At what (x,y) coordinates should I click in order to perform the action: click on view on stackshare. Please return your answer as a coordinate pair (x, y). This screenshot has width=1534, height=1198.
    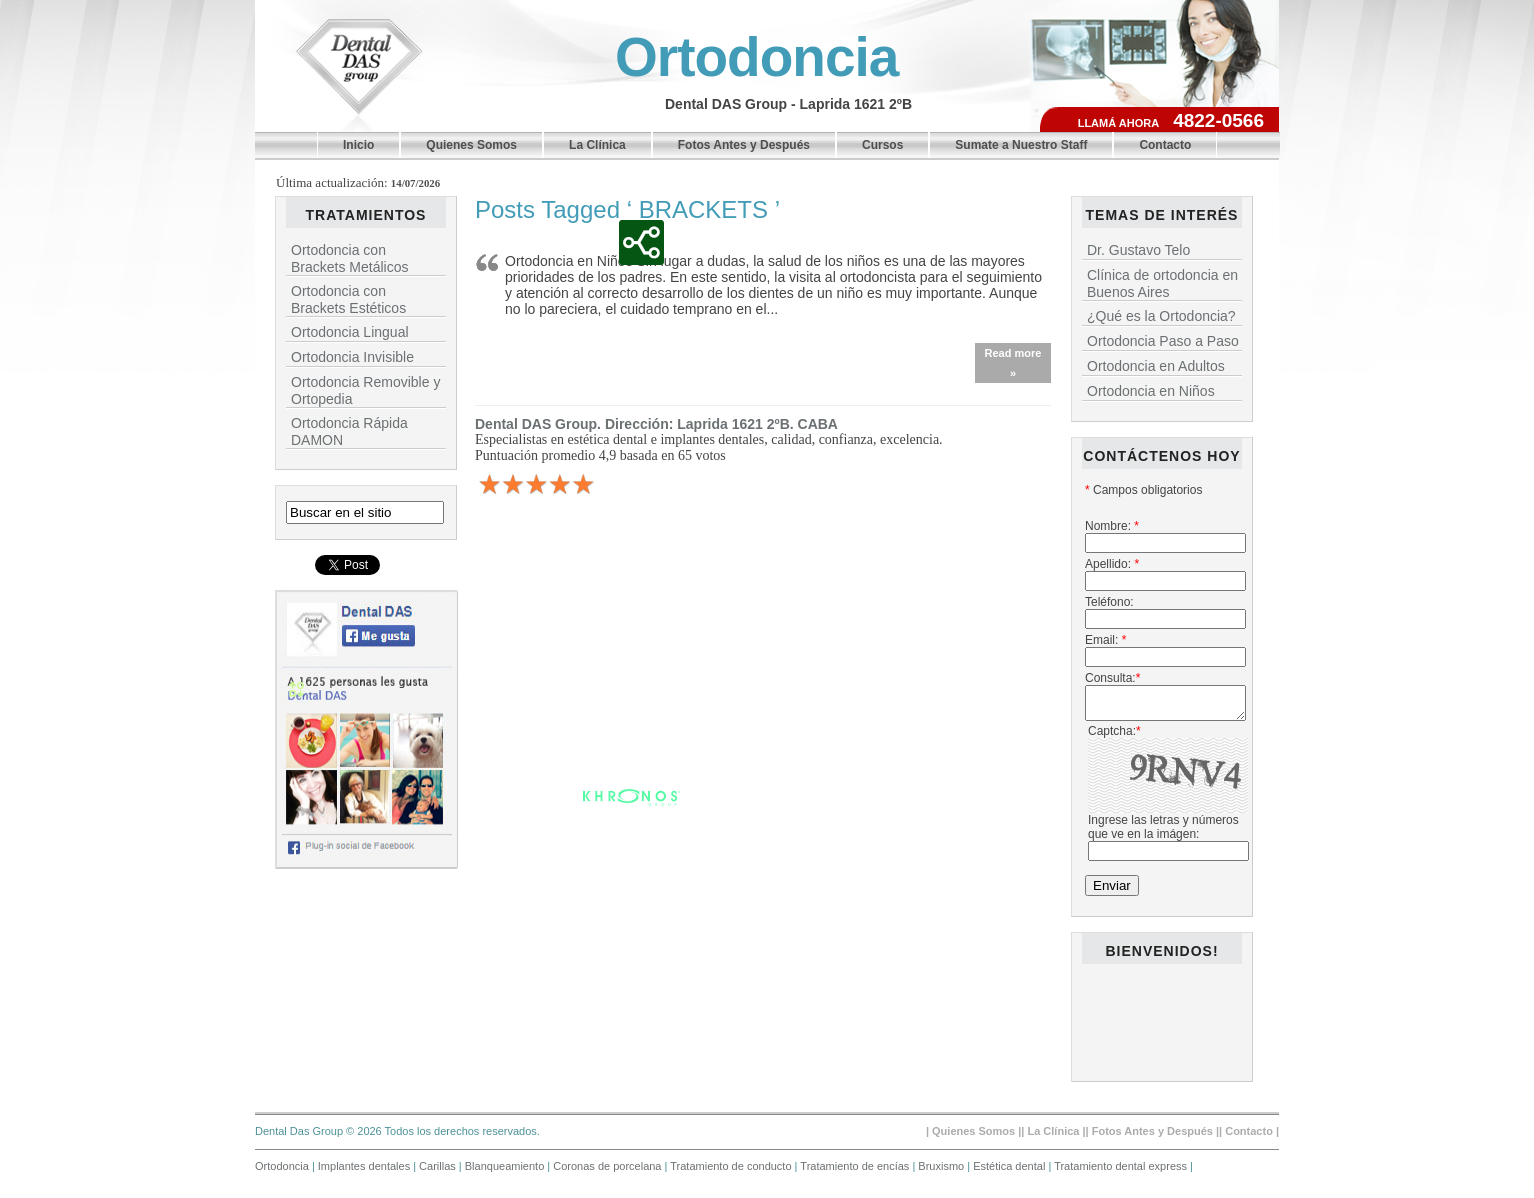
    Looking at the image, I should click on (641, 242).